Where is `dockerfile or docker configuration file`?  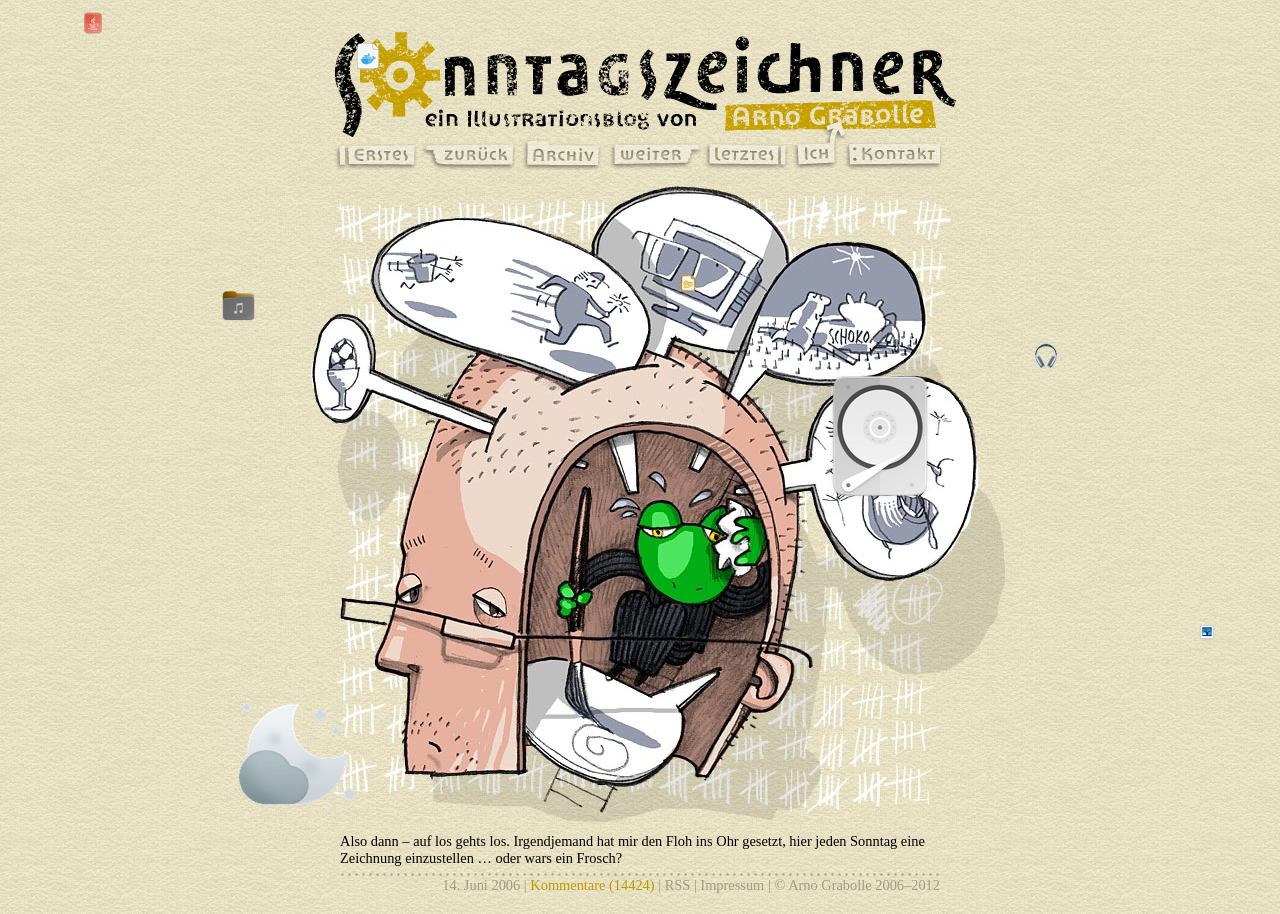 dockerfile or docker configuration file is located at coordinates (368, 56).